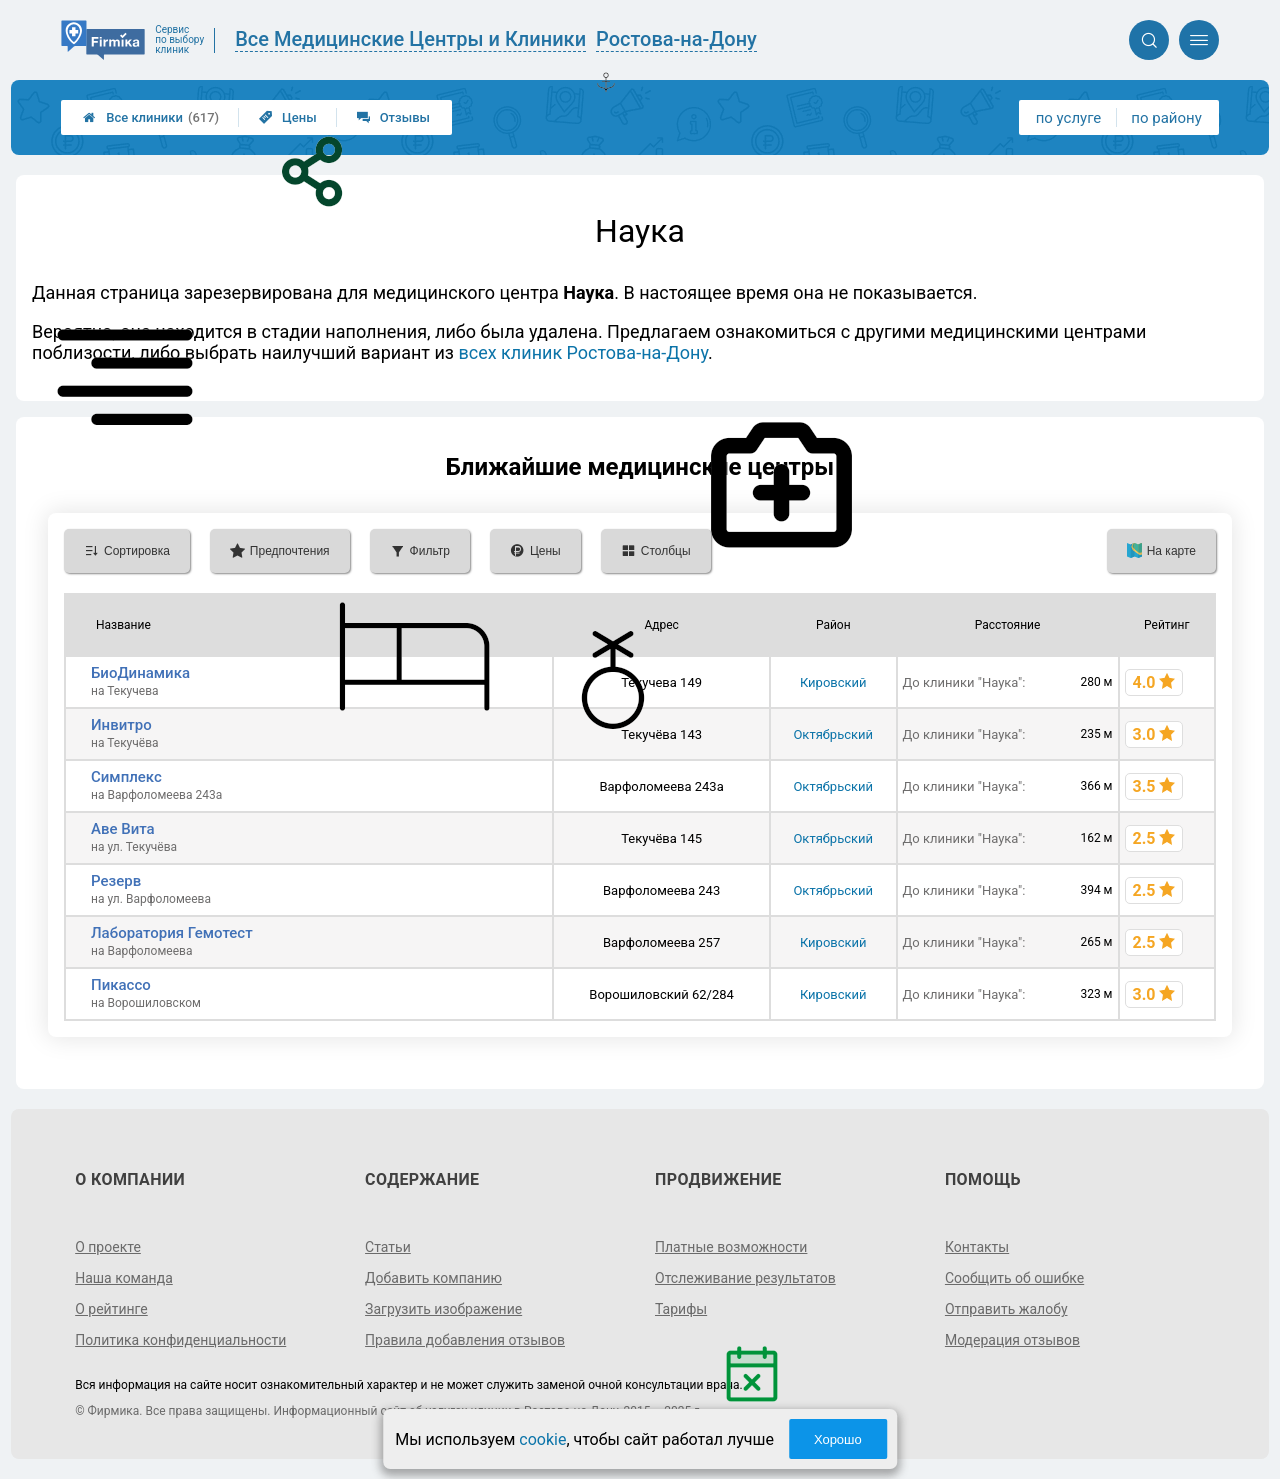 Image resolution: width=1280 pixels, height=1479 pixels. Describe the element at coordinates (409, 656) in the screenshot. I see `view accommodation or lodging options` at that location.